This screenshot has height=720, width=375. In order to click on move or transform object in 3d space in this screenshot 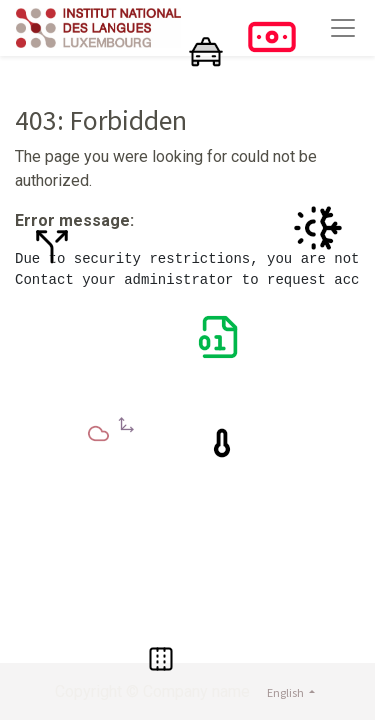, I will do `click(126, 424)`.